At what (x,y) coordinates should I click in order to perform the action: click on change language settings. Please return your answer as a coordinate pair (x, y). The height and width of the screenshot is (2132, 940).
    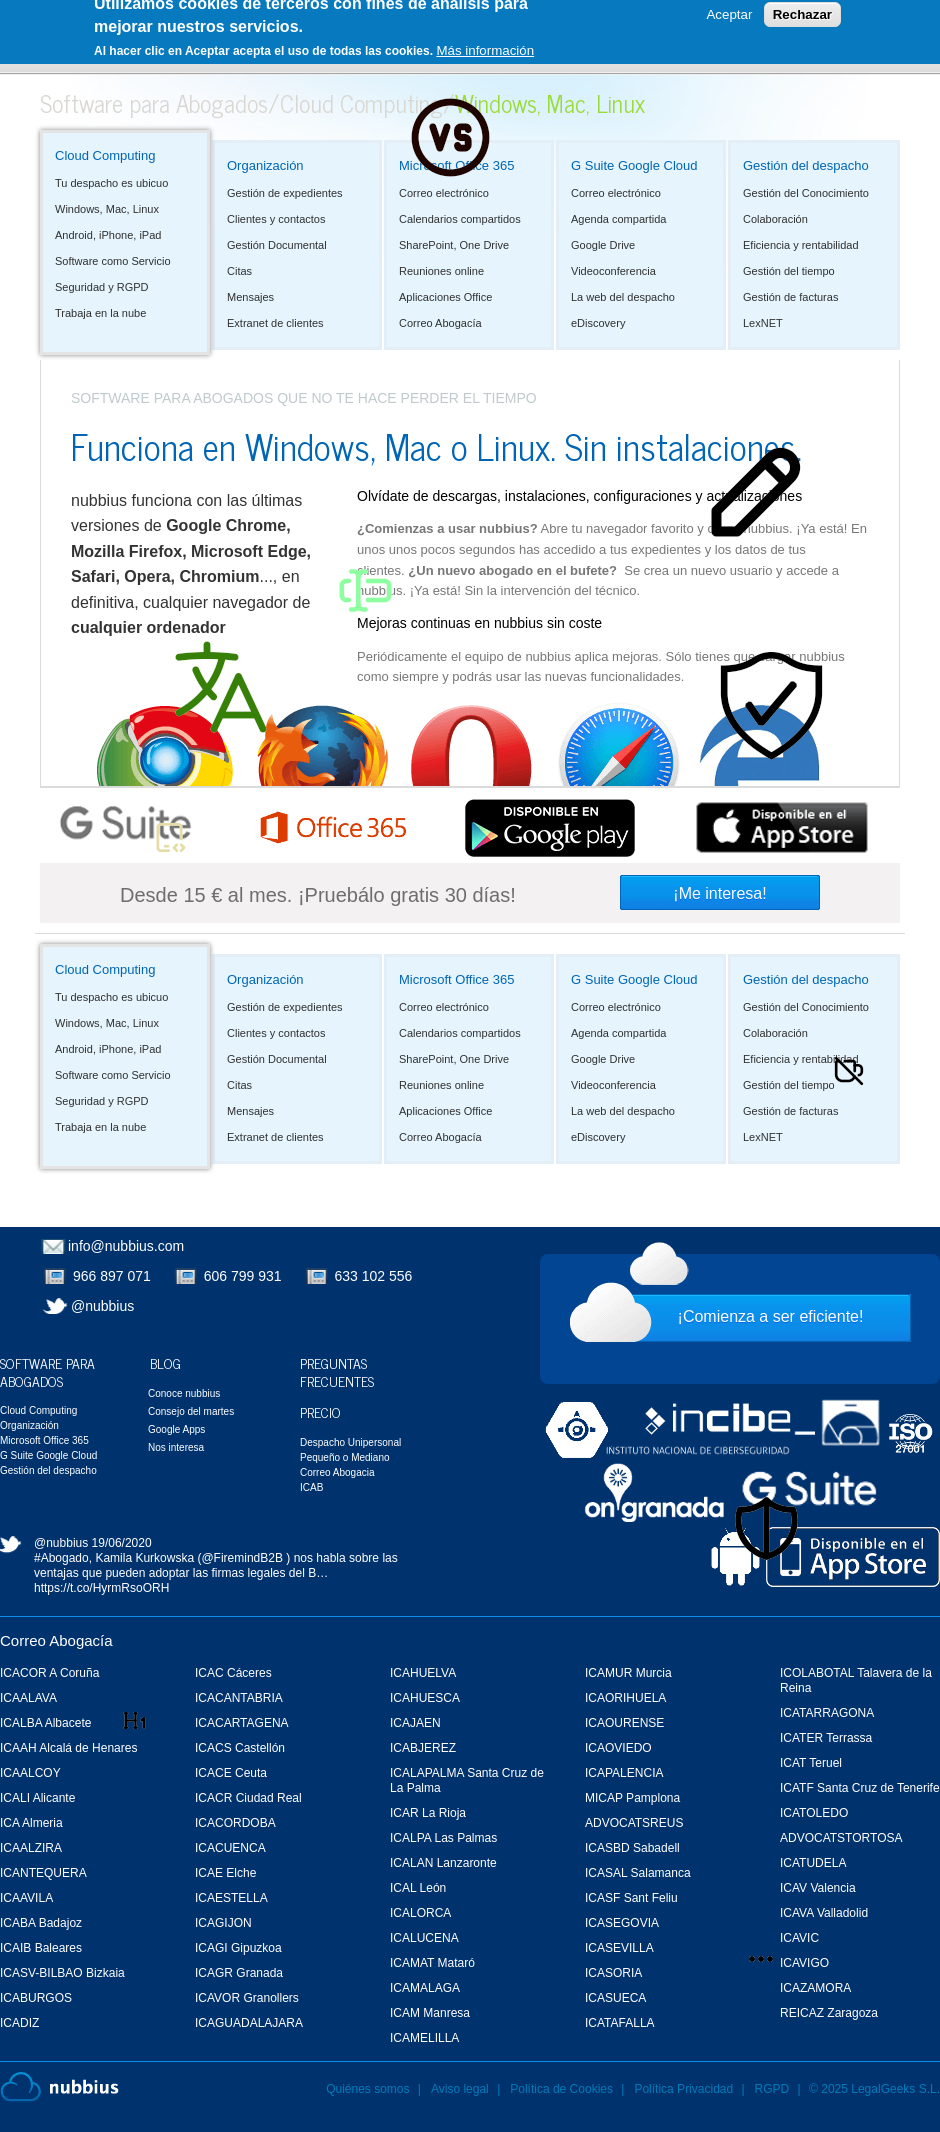
    Looking at the image, I should click on (221, 687).